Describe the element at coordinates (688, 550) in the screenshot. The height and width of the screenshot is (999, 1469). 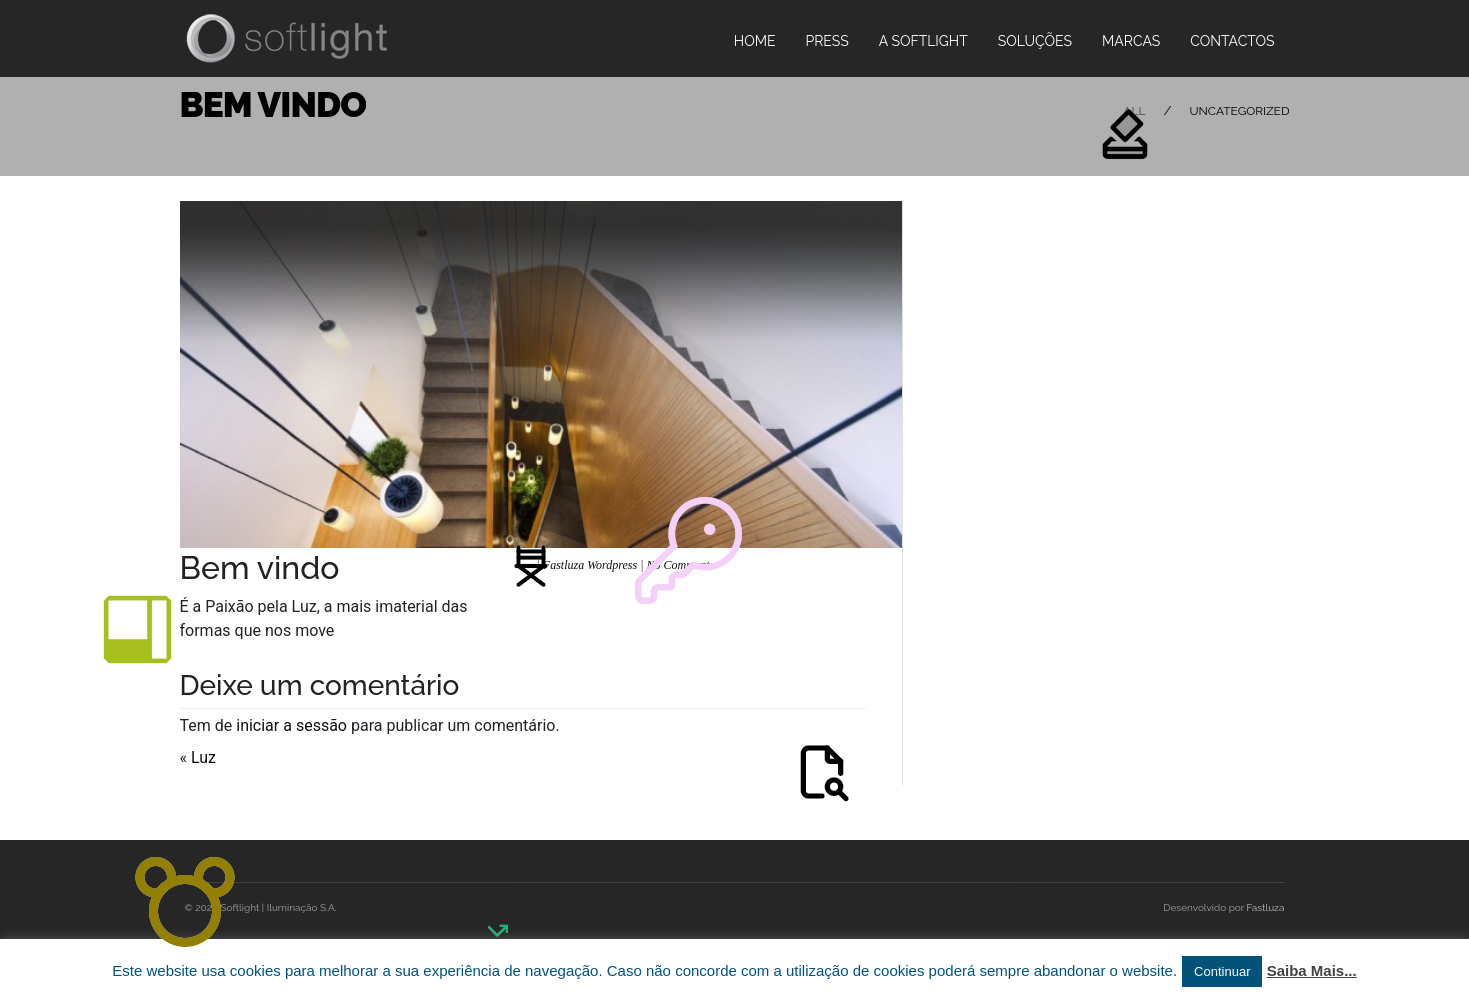
I see `access account security settings` at that location.